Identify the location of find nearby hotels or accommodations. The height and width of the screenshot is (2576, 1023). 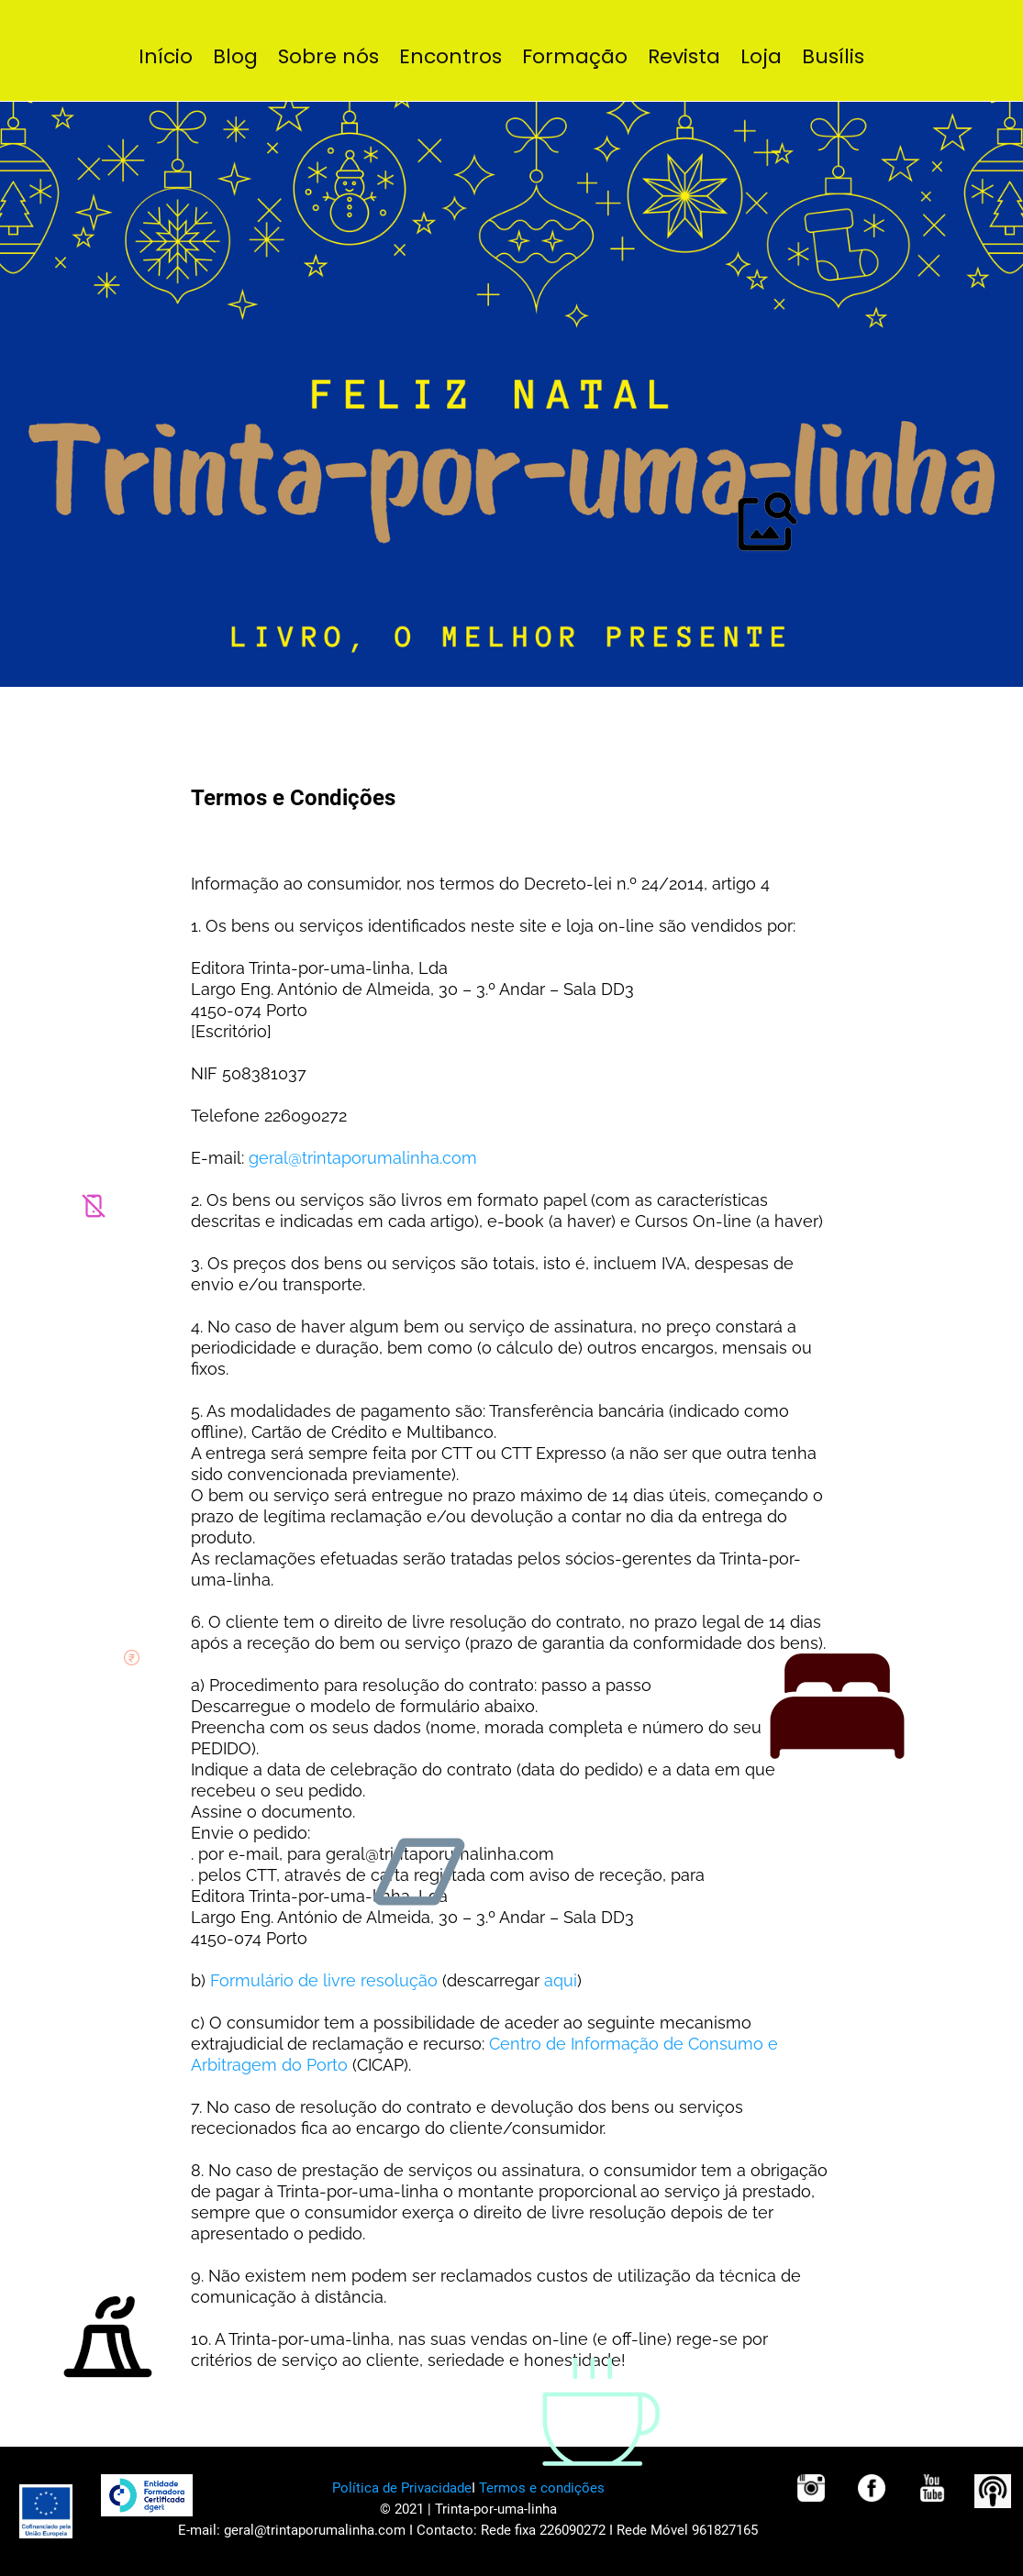
(837, 1706).